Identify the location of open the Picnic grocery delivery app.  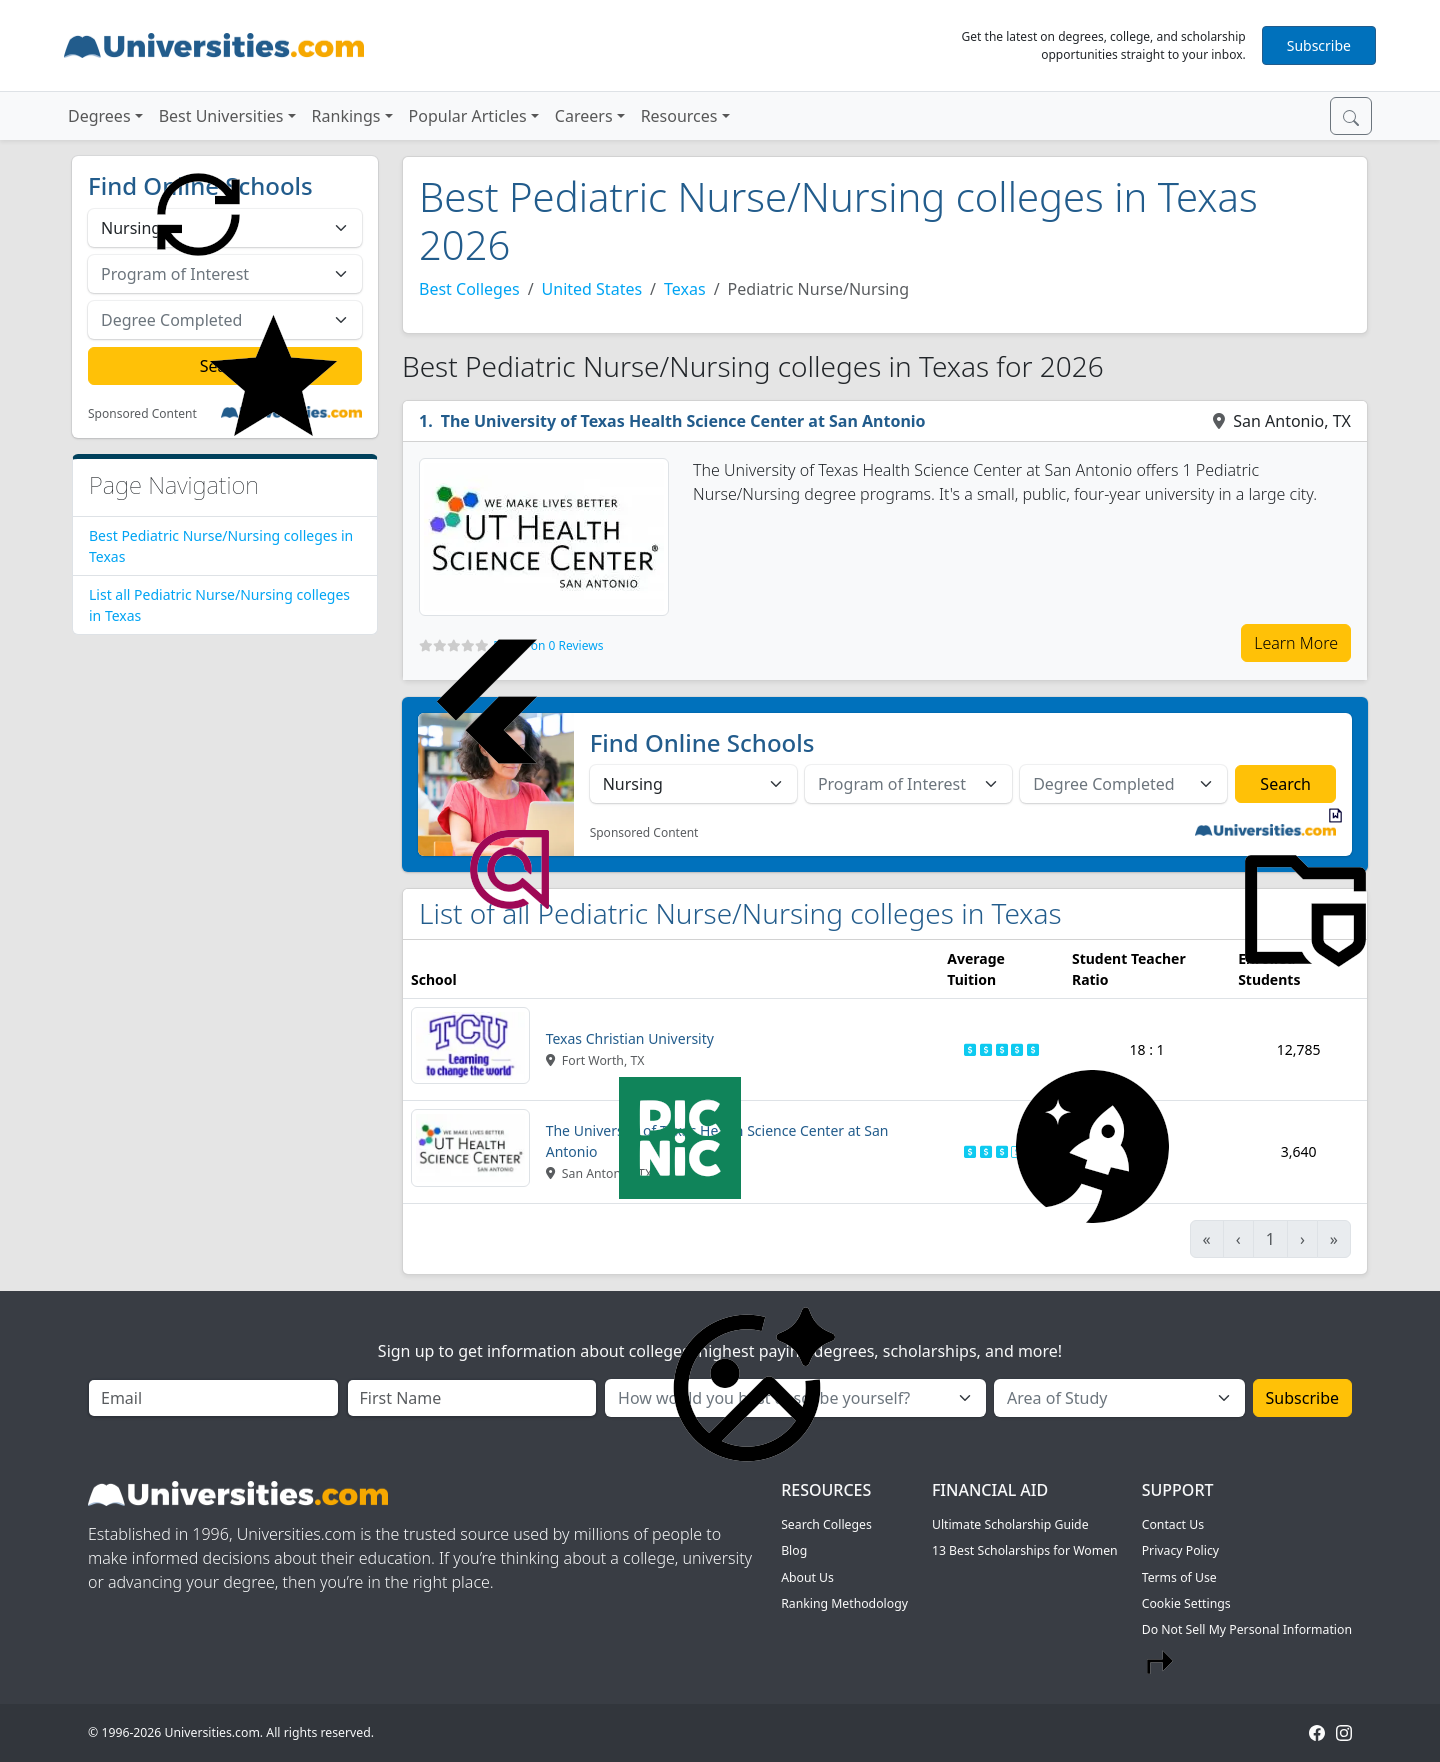
(680, 1138).